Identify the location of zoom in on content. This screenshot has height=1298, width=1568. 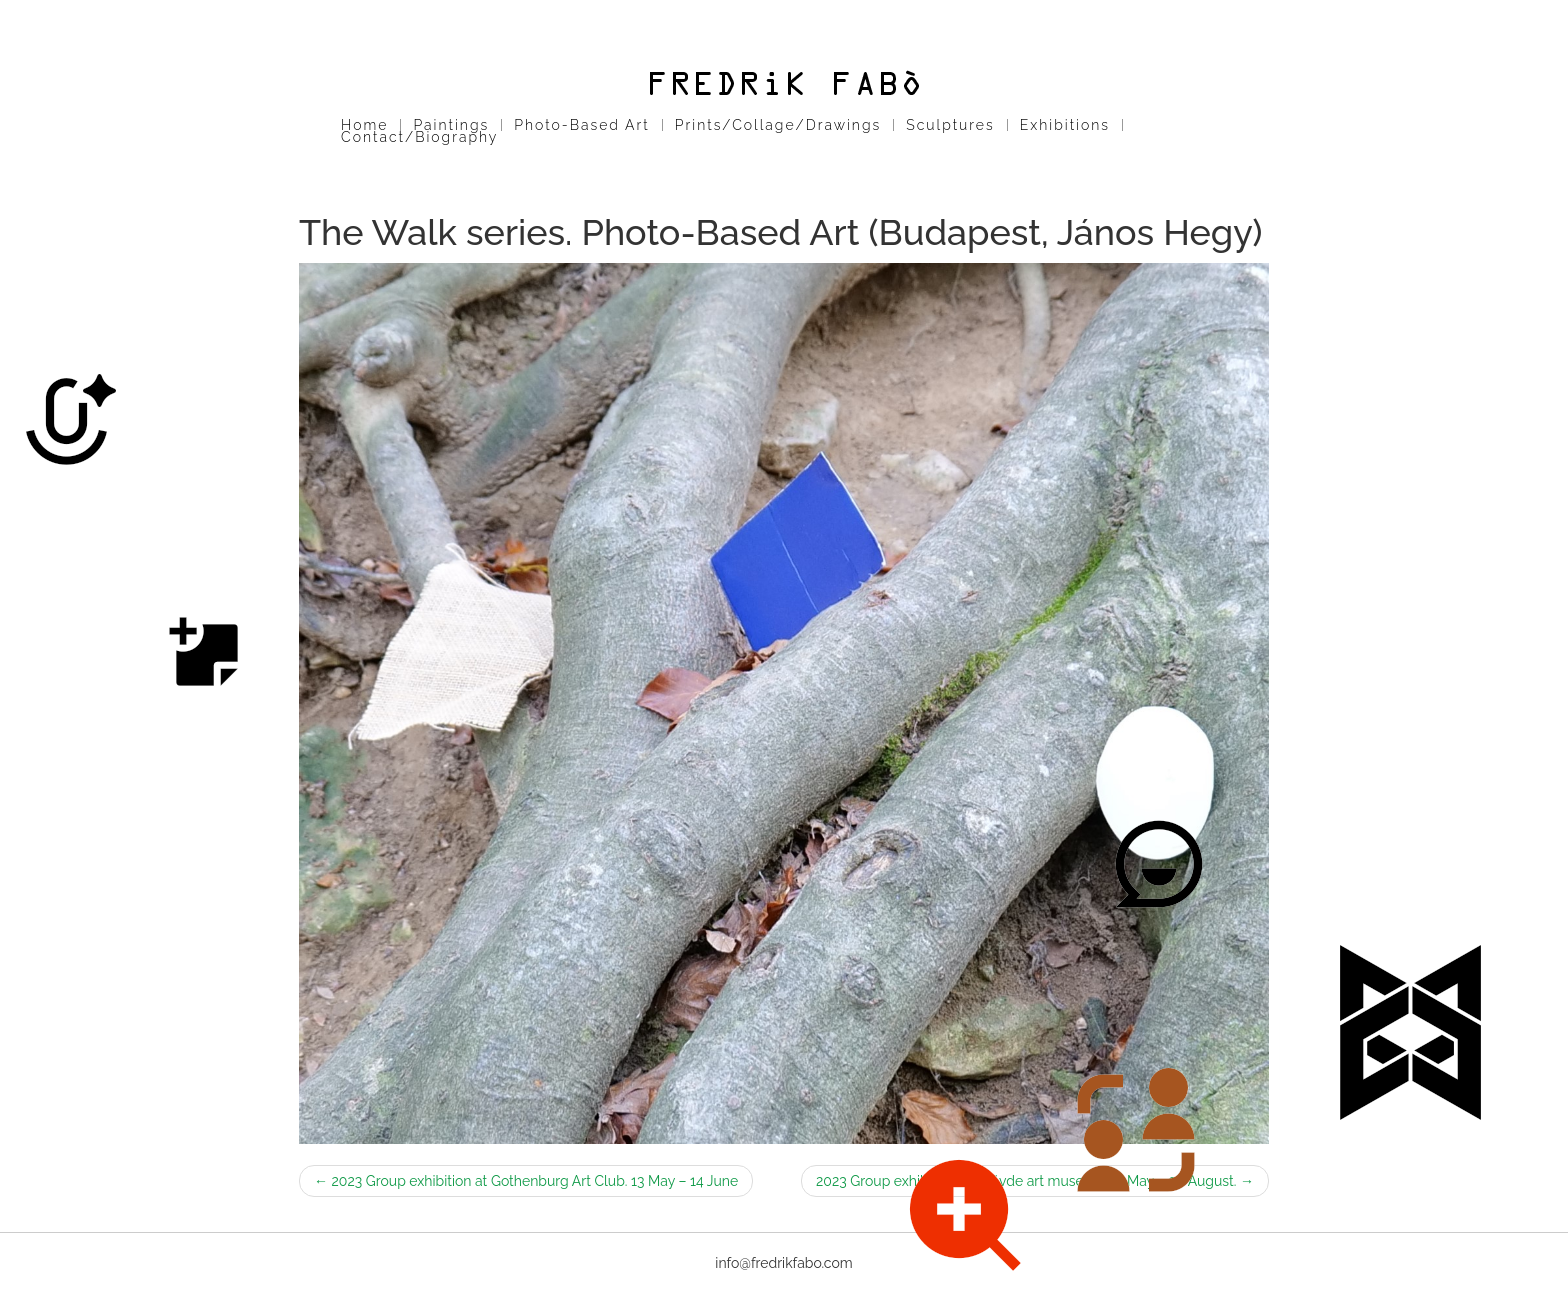
(964, 1214).